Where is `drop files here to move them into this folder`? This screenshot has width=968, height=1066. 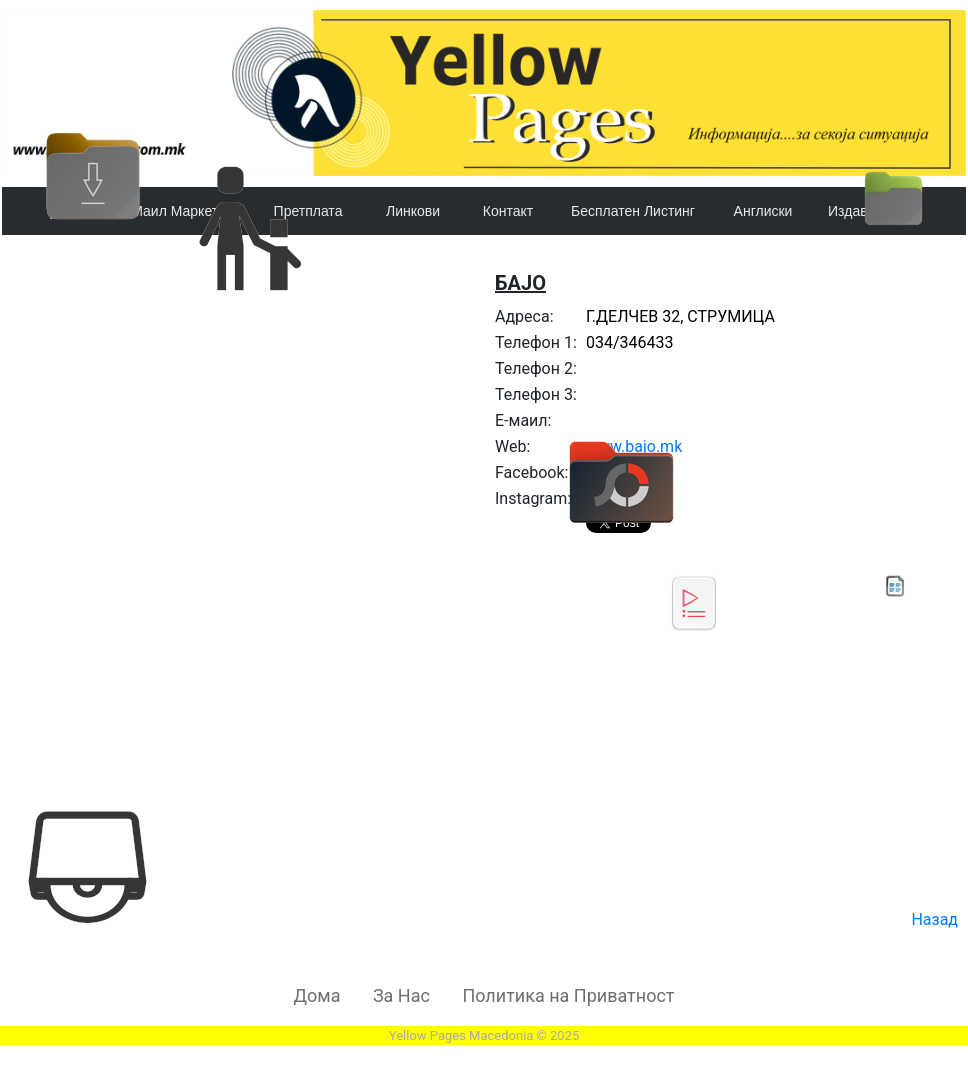
drop files here to move them into this folder is located at coordinates (893, 198).